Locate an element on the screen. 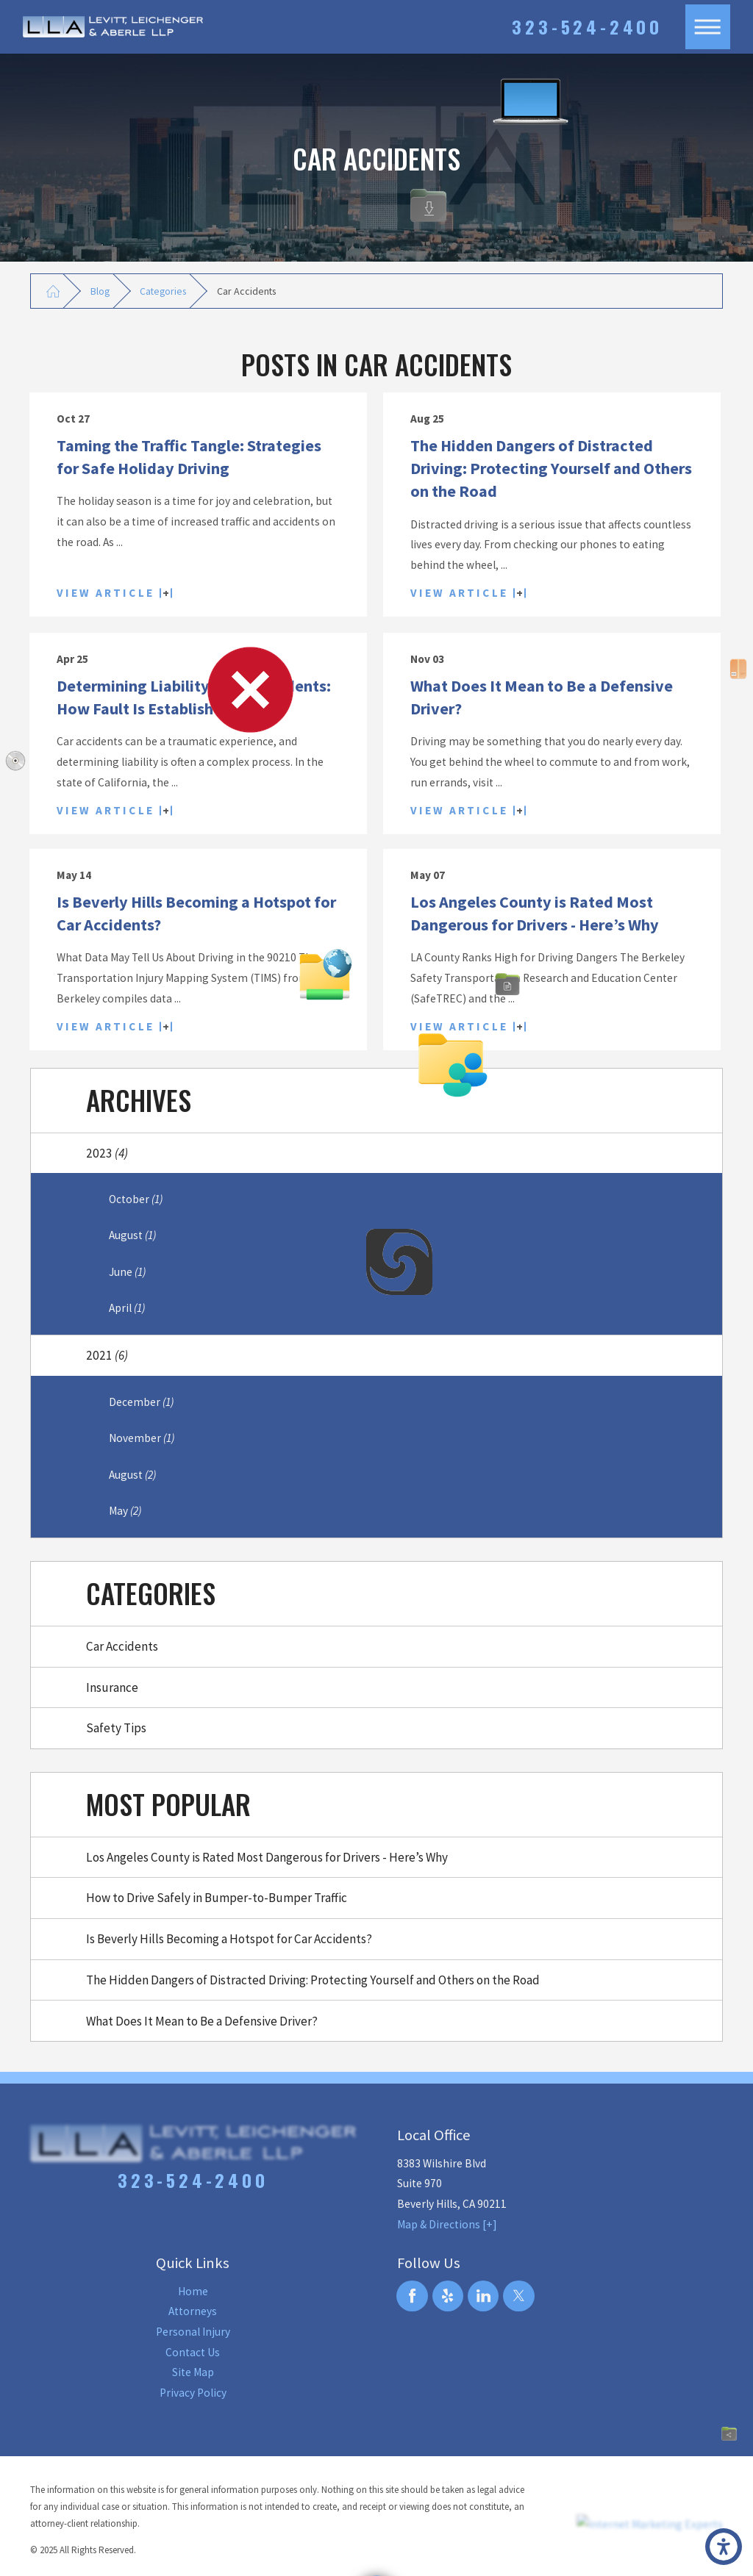  open your documents folder is located at coordinates (507, 984).